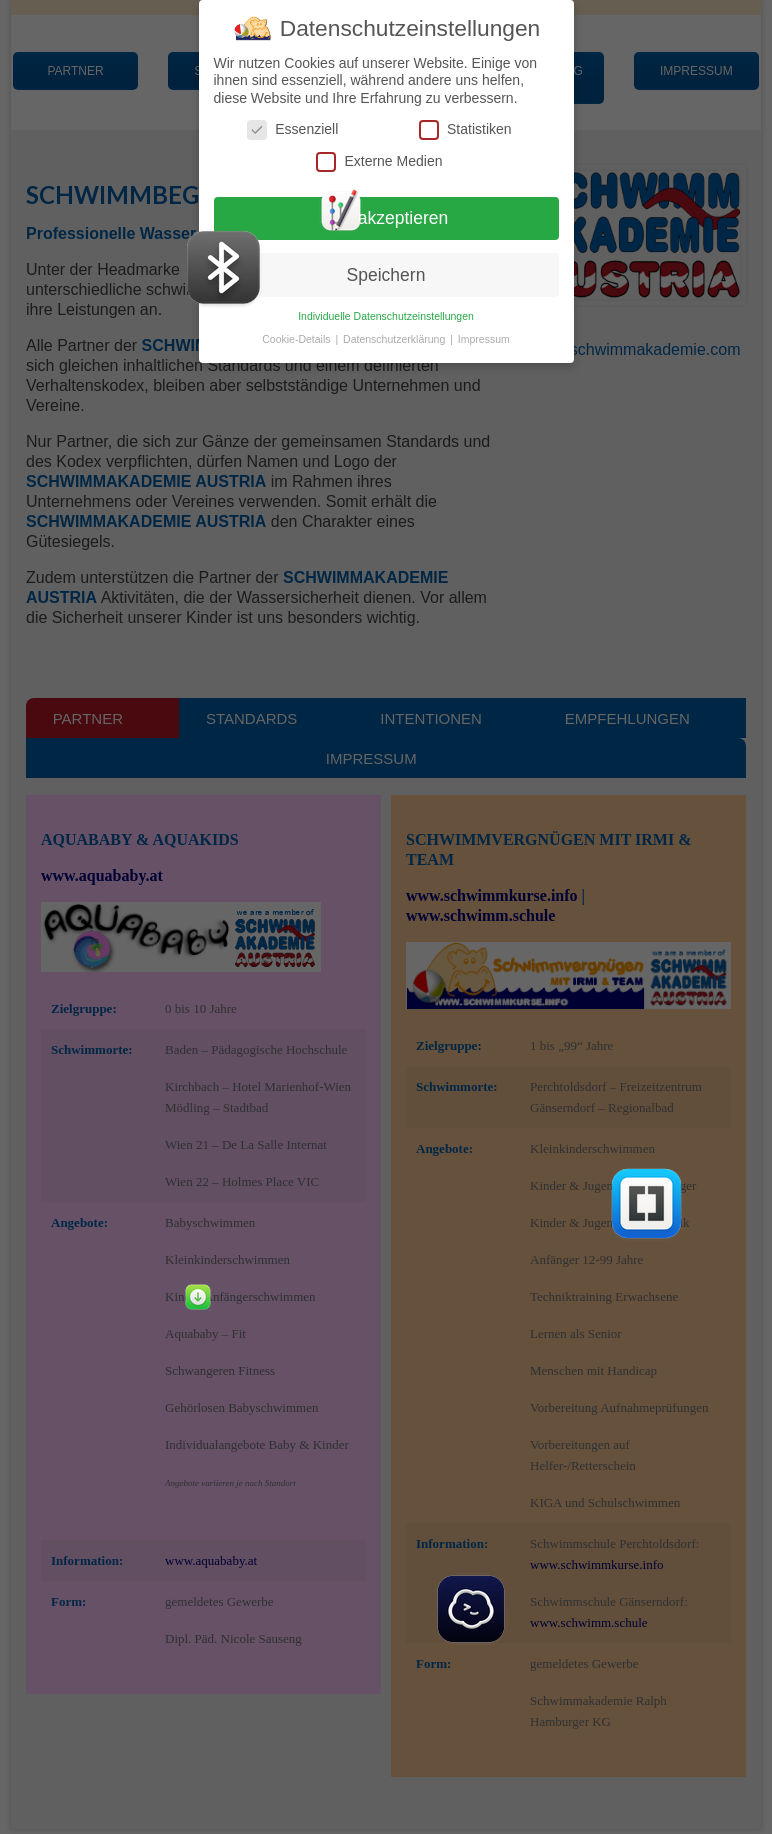  I want to click on open commit, a git commit message editor, so click(341, 211).